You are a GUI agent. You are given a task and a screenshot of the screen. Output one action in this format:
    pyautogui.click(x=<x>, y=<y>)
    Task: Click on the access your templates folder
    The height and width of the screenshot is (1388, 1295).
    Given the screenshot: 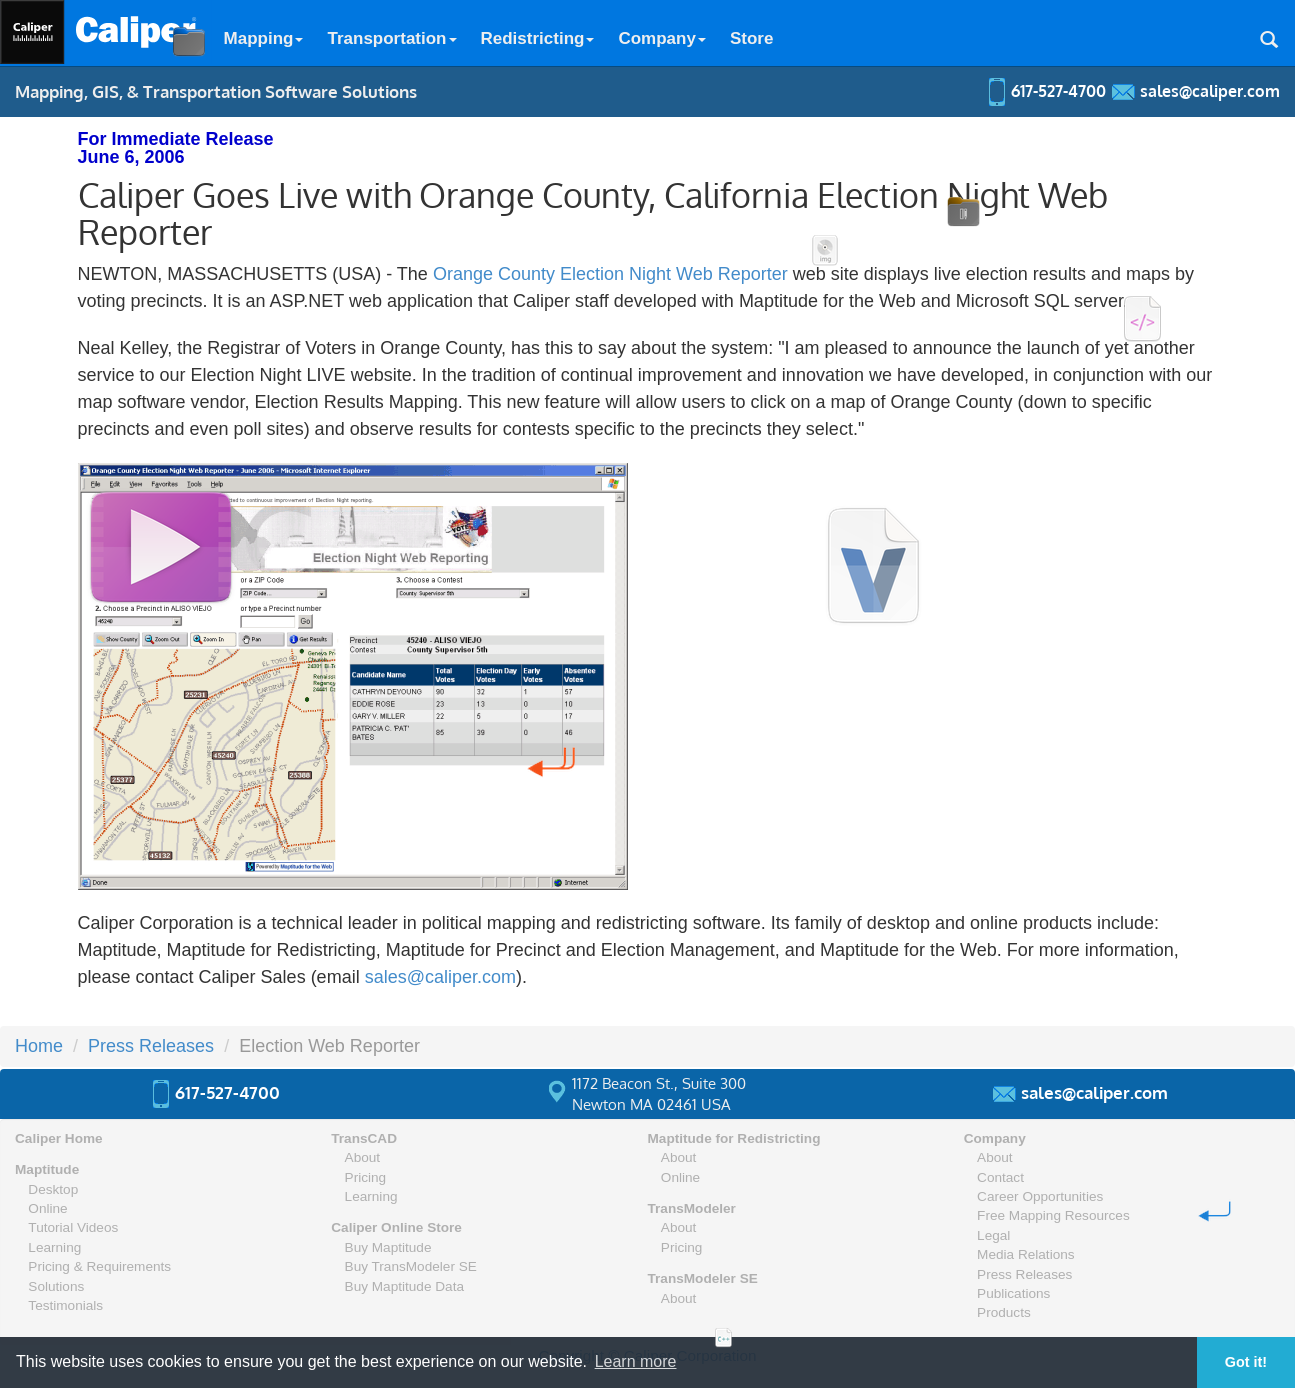 What is the action you would take?
    pyautogui.click(x=963, y=211)
    